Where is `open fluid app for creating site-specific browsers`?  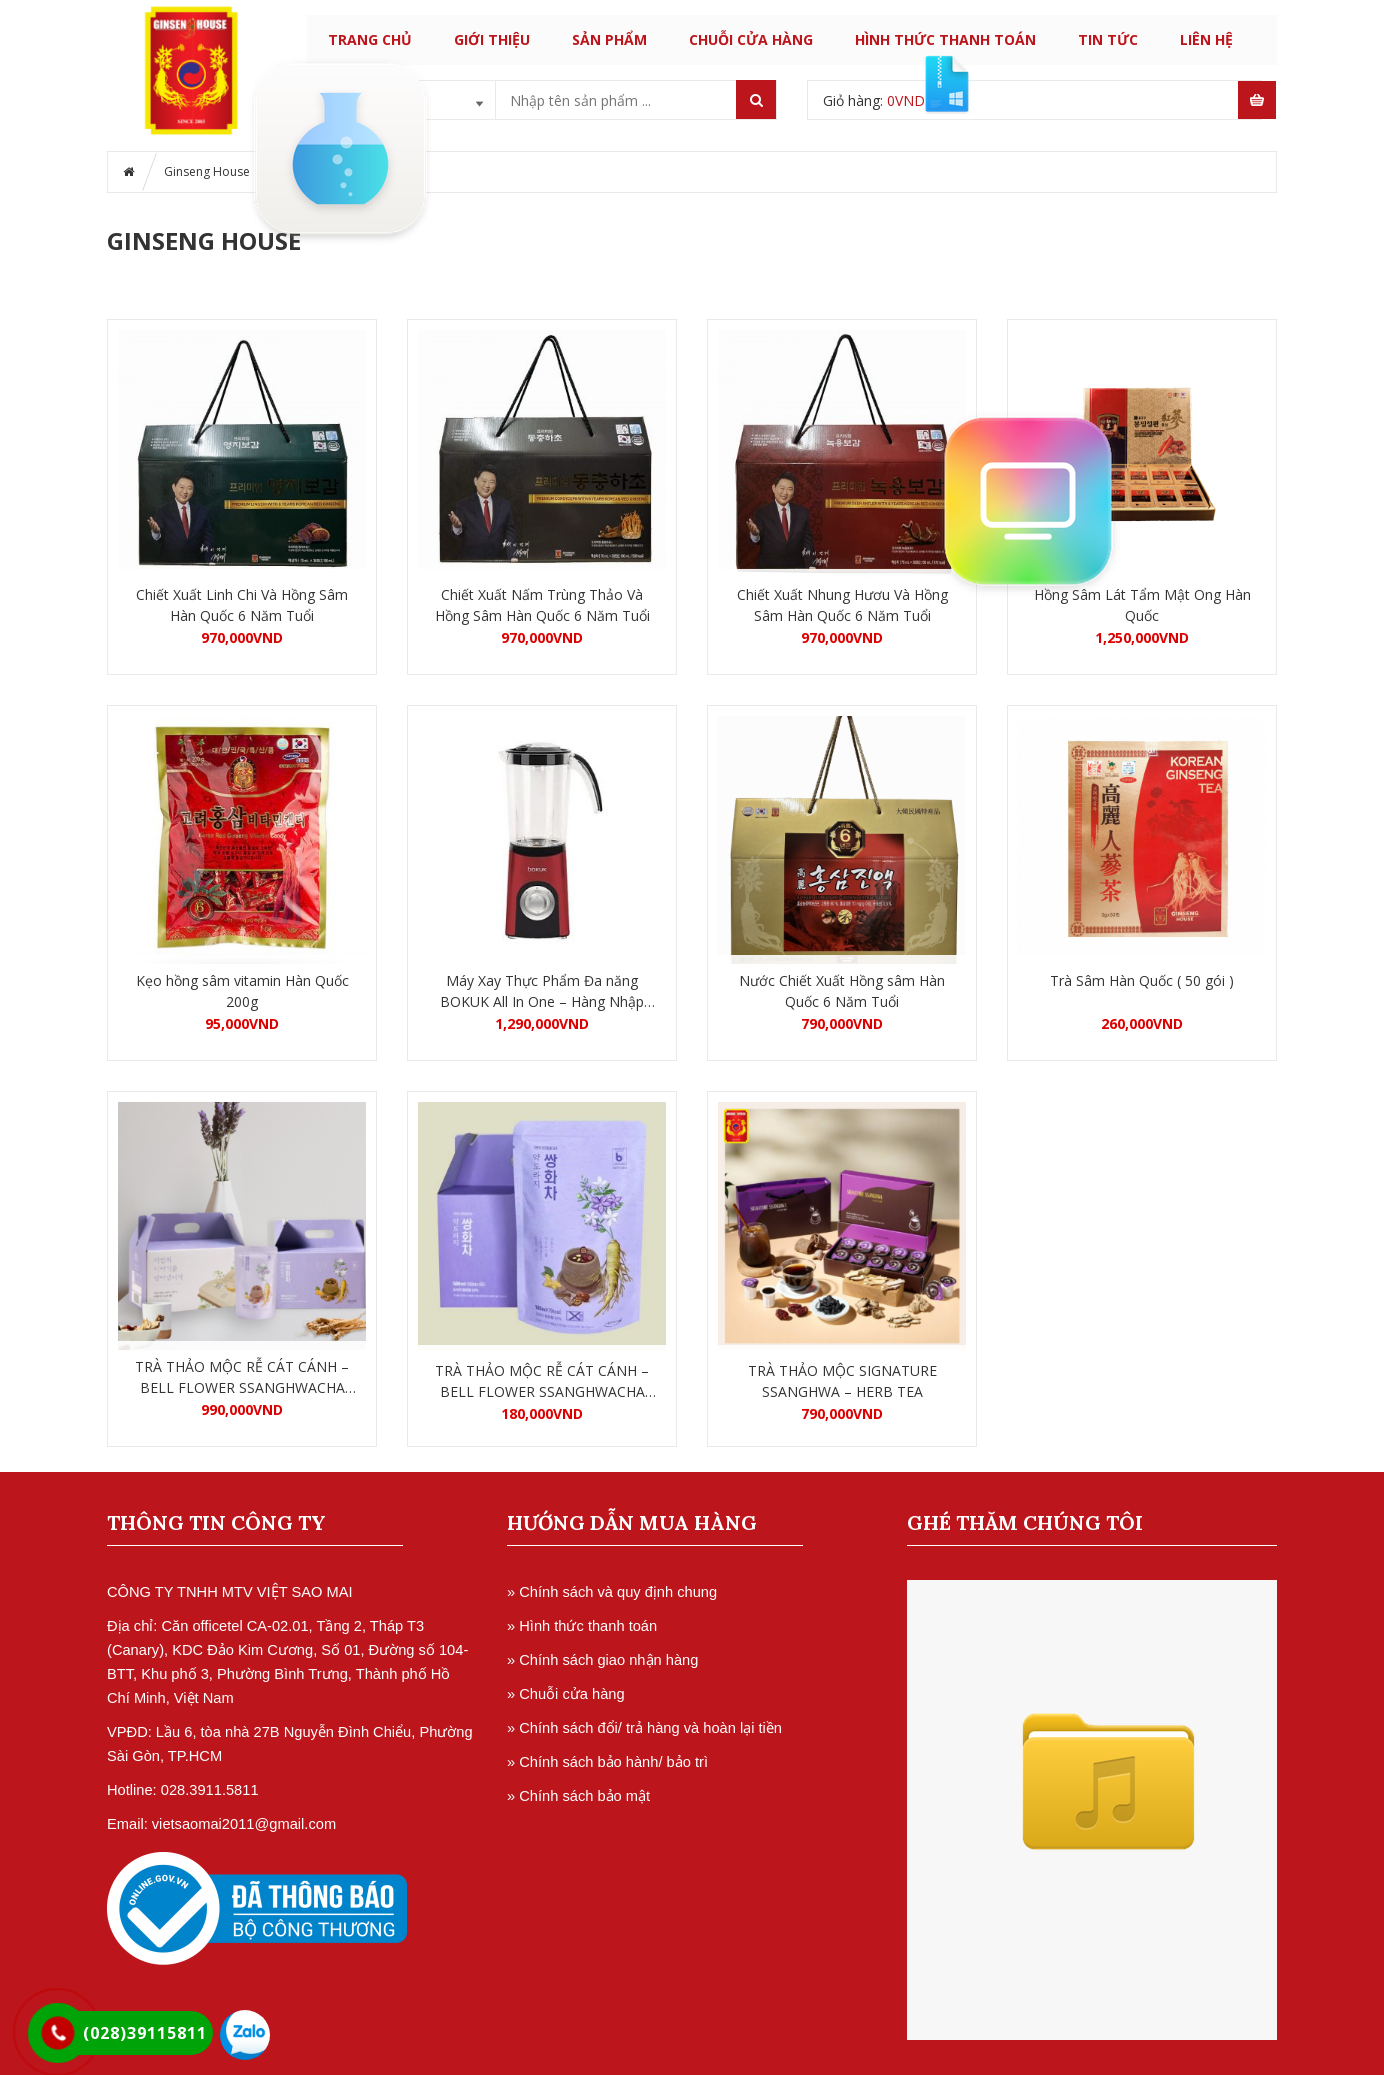
open fluid app for creating site-specific browsers is located at coordinates (340, 148).